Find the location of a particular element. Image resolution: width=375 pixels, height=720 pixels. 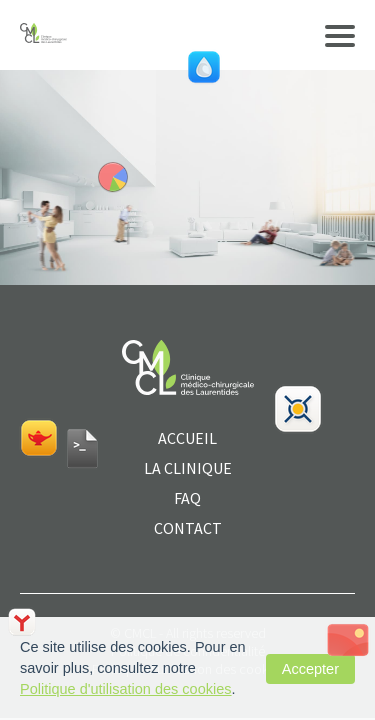

open the BOINC distributed computing application is located at coordinates (298, 409).